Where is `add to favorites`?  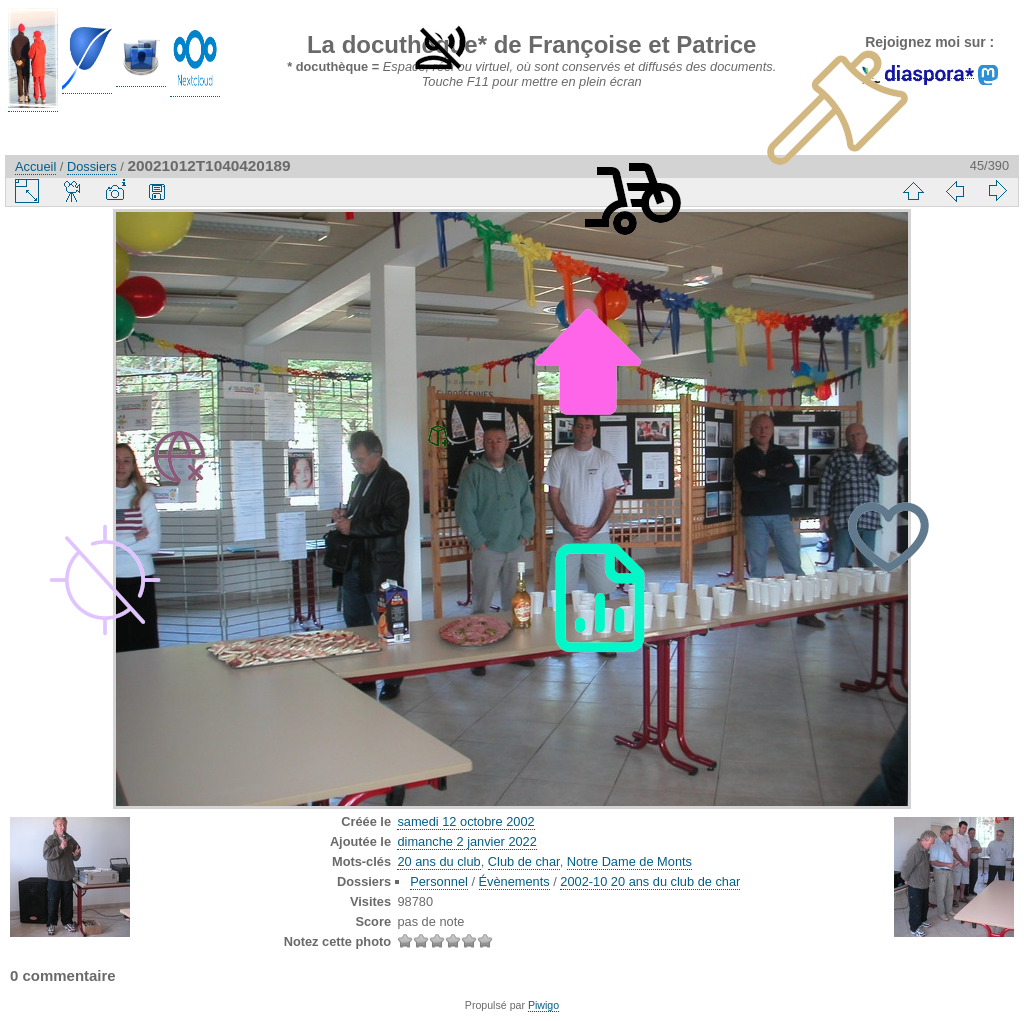
add to favorites is located at coordinates (888, 534).